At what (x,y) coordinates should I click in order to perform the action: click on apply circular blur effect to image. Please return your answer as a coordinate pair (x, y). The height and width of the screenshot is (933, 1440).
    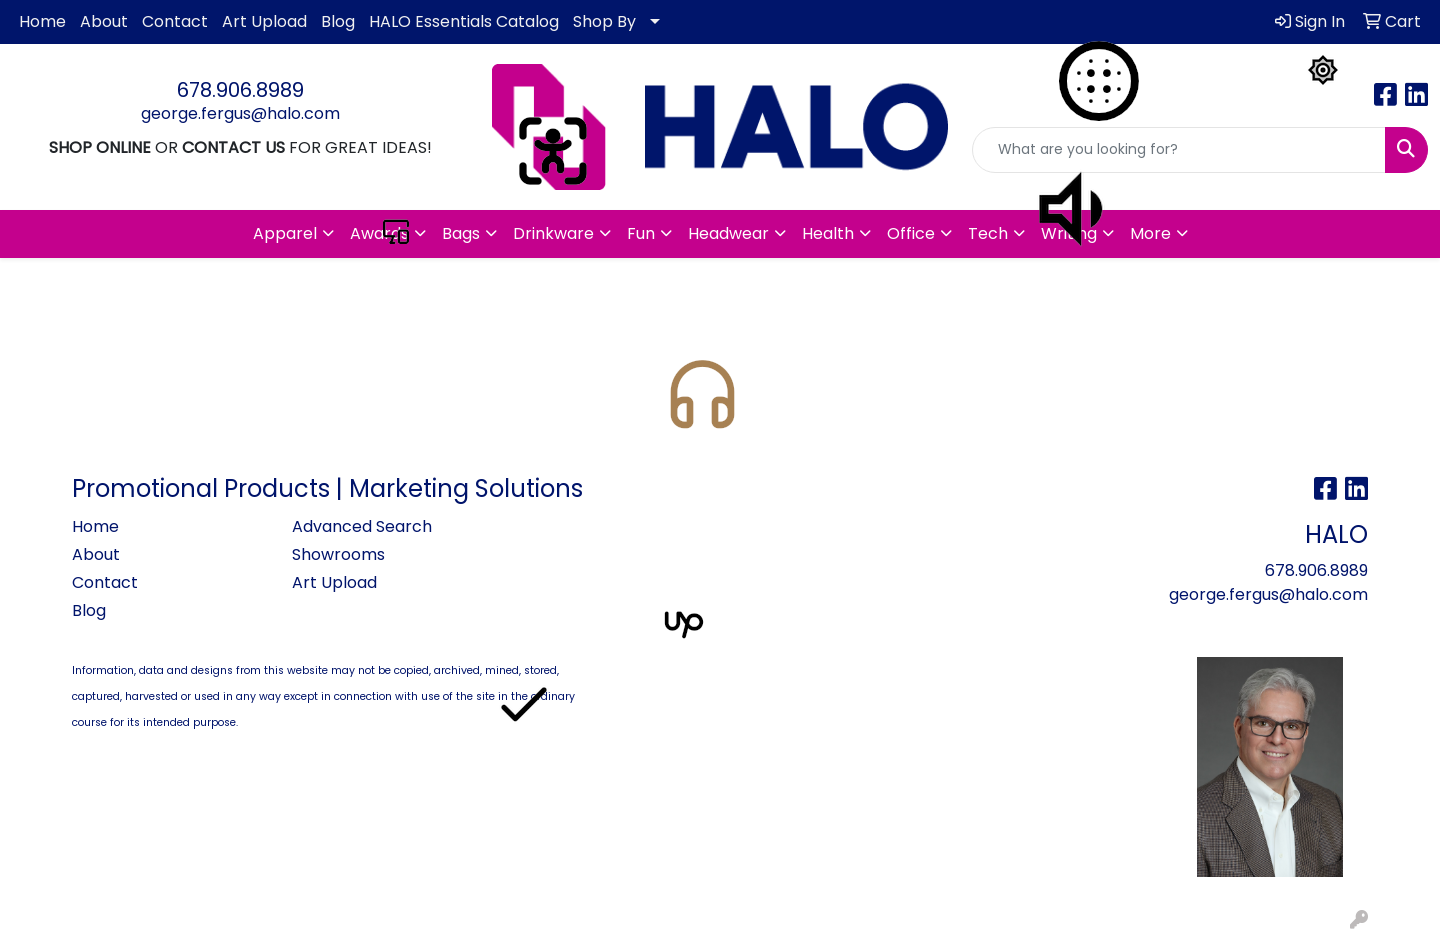
    Looking at the image, I should click on (1099, 81).